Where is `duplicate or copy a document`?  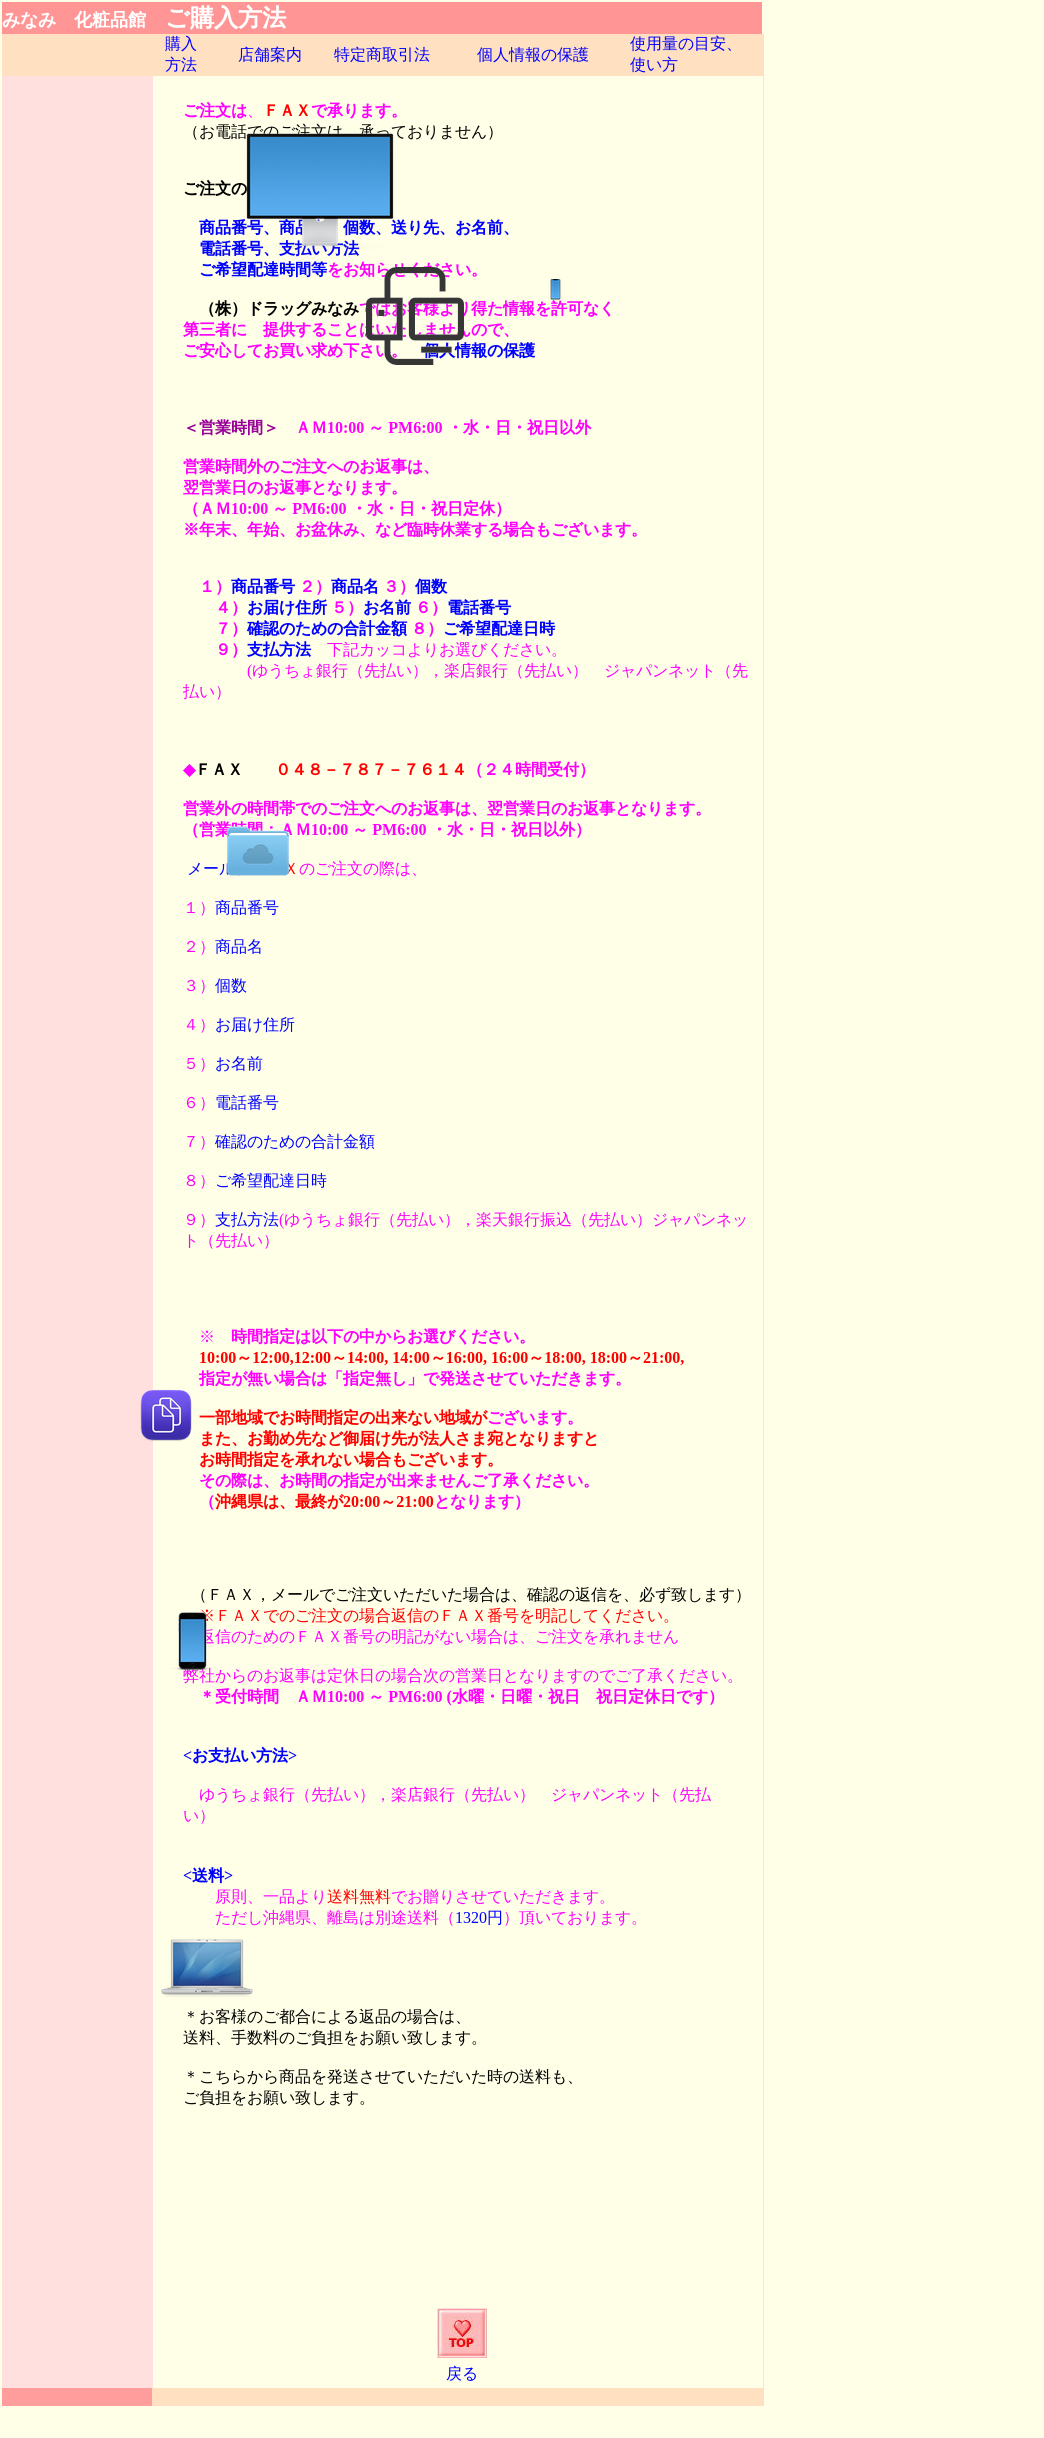 duplicate or copy a document is located at coordinates (166, 1415).